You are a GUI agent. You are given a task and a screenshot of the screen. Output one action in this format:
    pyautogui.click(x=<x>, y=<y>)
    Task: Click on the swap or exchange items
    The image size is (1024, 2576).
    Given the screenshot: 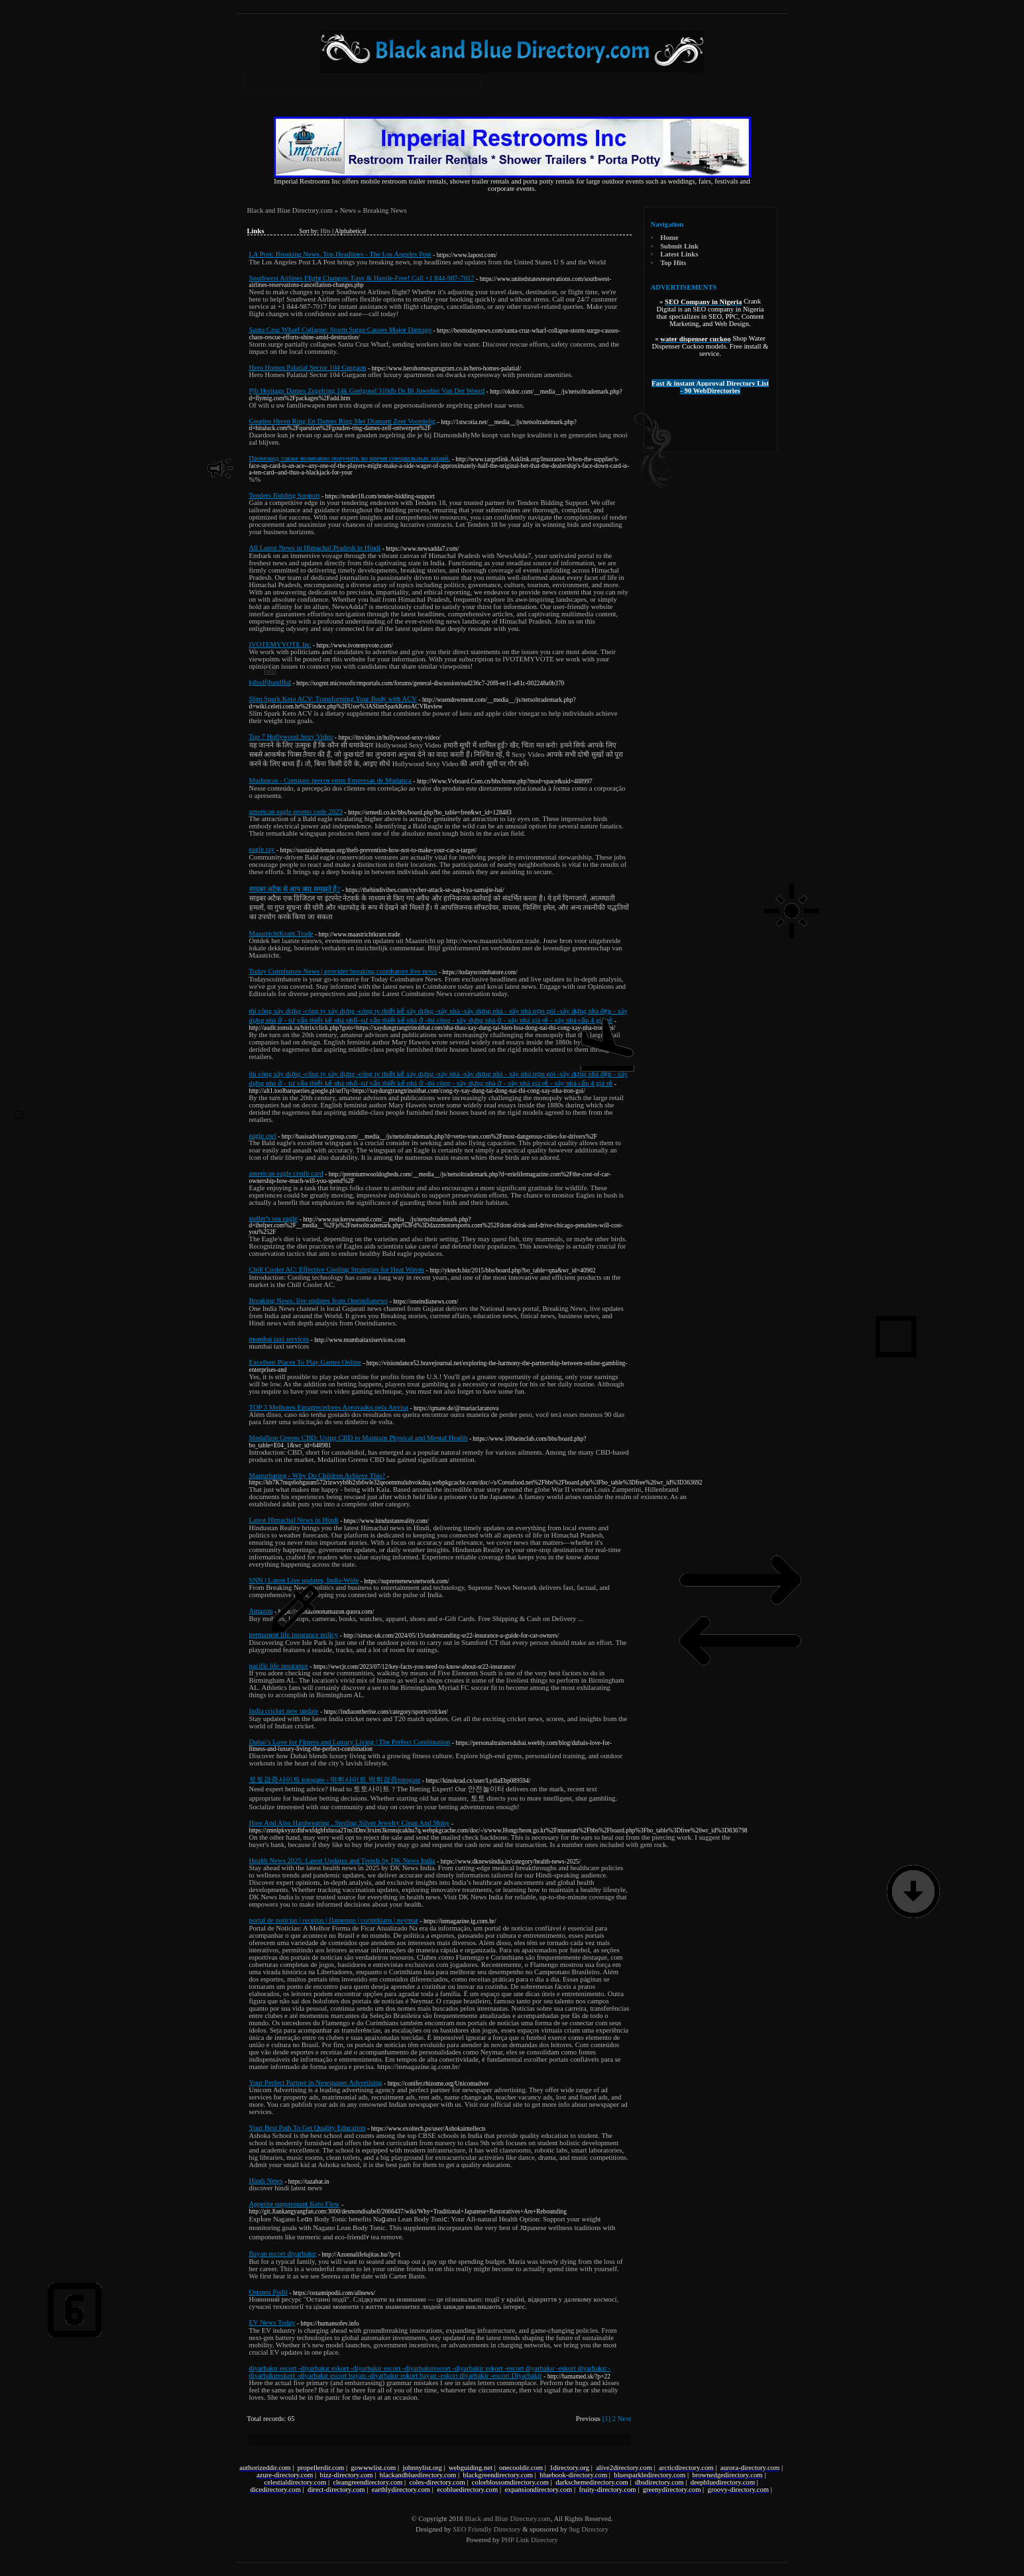 What is the action you would take?
    pyautogui.click(x=740, y=1610)
    